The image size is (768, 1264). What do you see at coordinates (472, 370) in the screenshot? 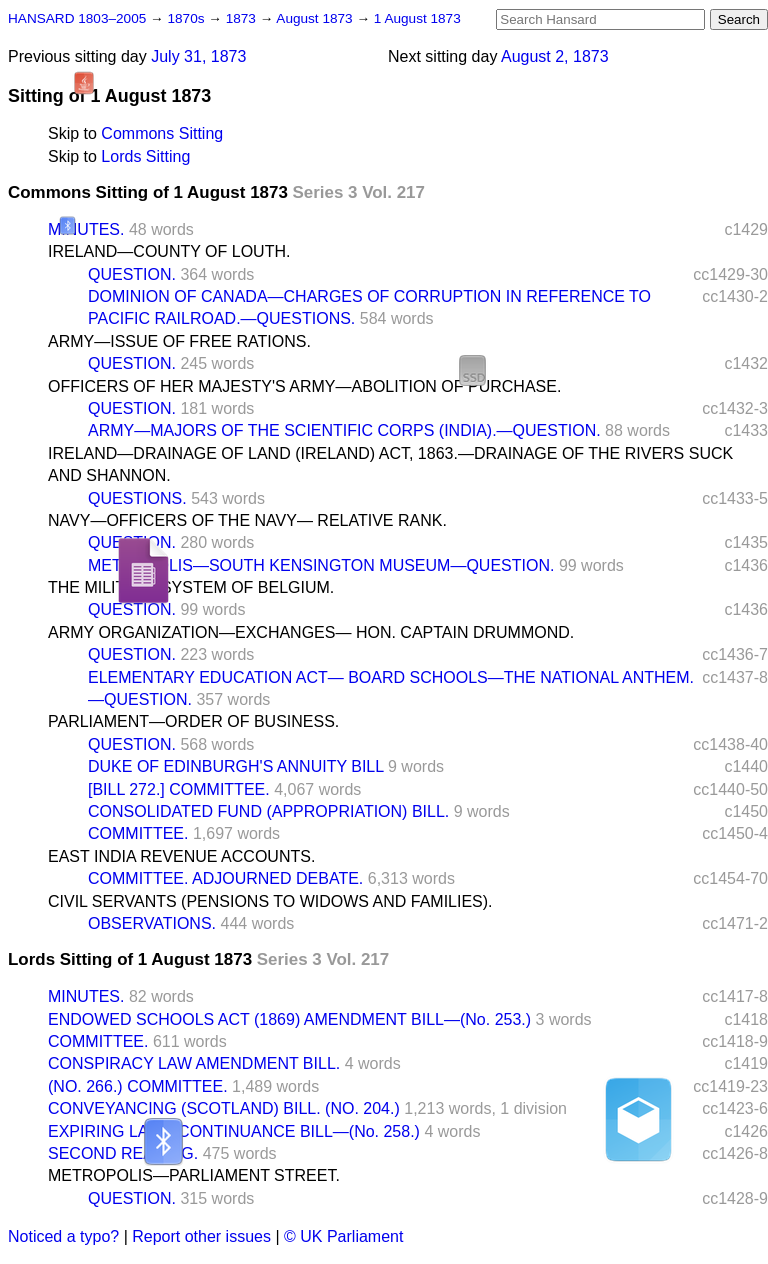
I see `indicates a solid state drive in the system` at bounding box center [472, 370].